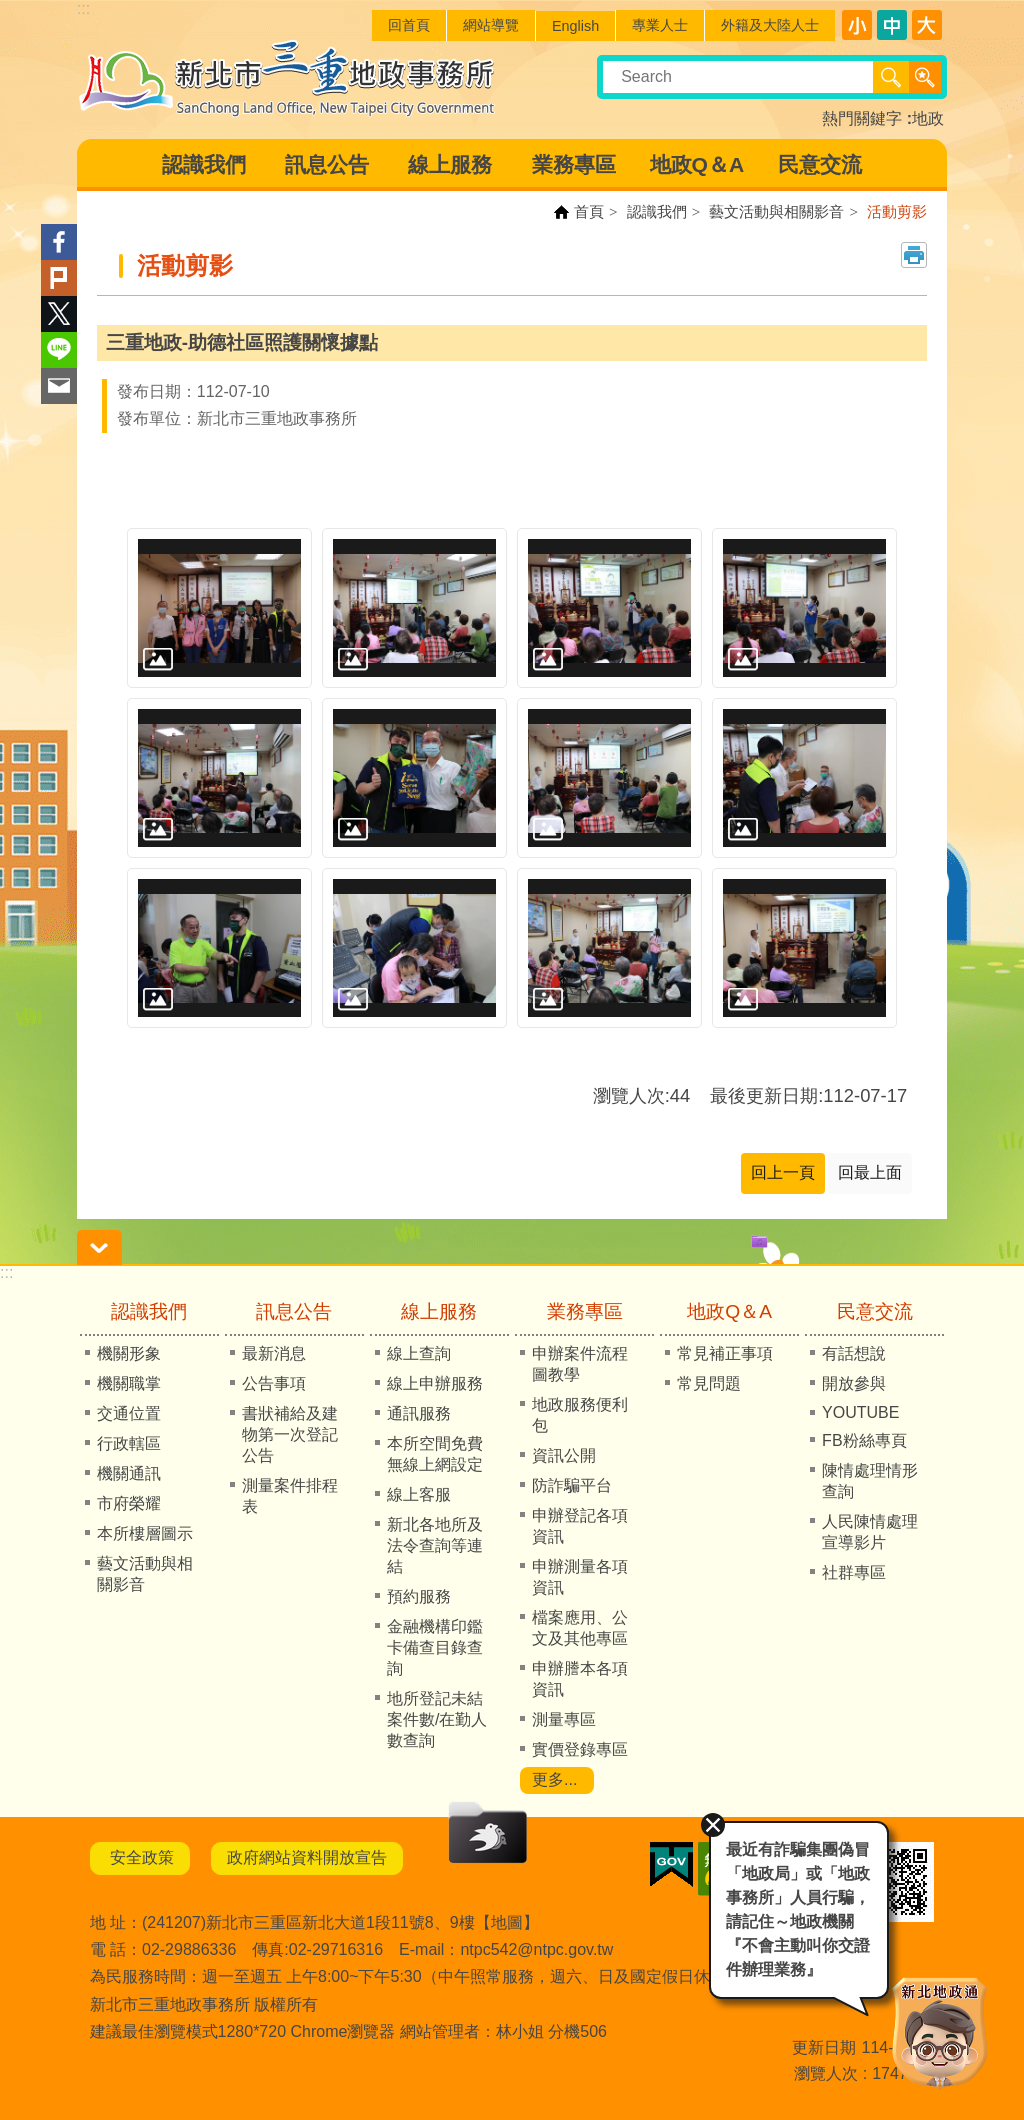 Image resolution: width=1024 pixels, height=2120 pixels. I want to click on open your music folder, so click(759, 1241).